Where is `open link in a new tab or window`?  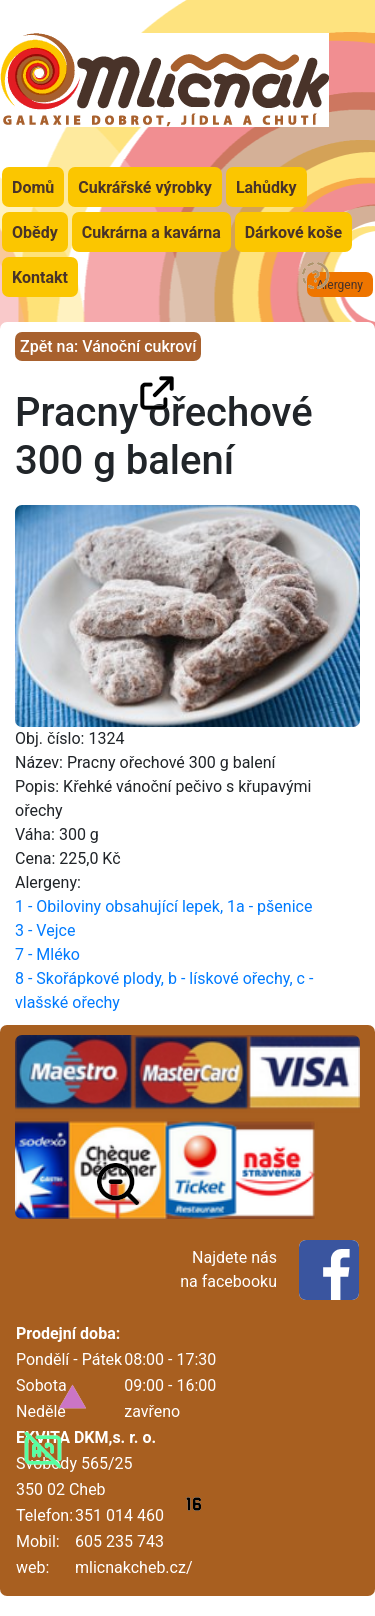 open link in a new tab or window is located at coordinates (157, 393).